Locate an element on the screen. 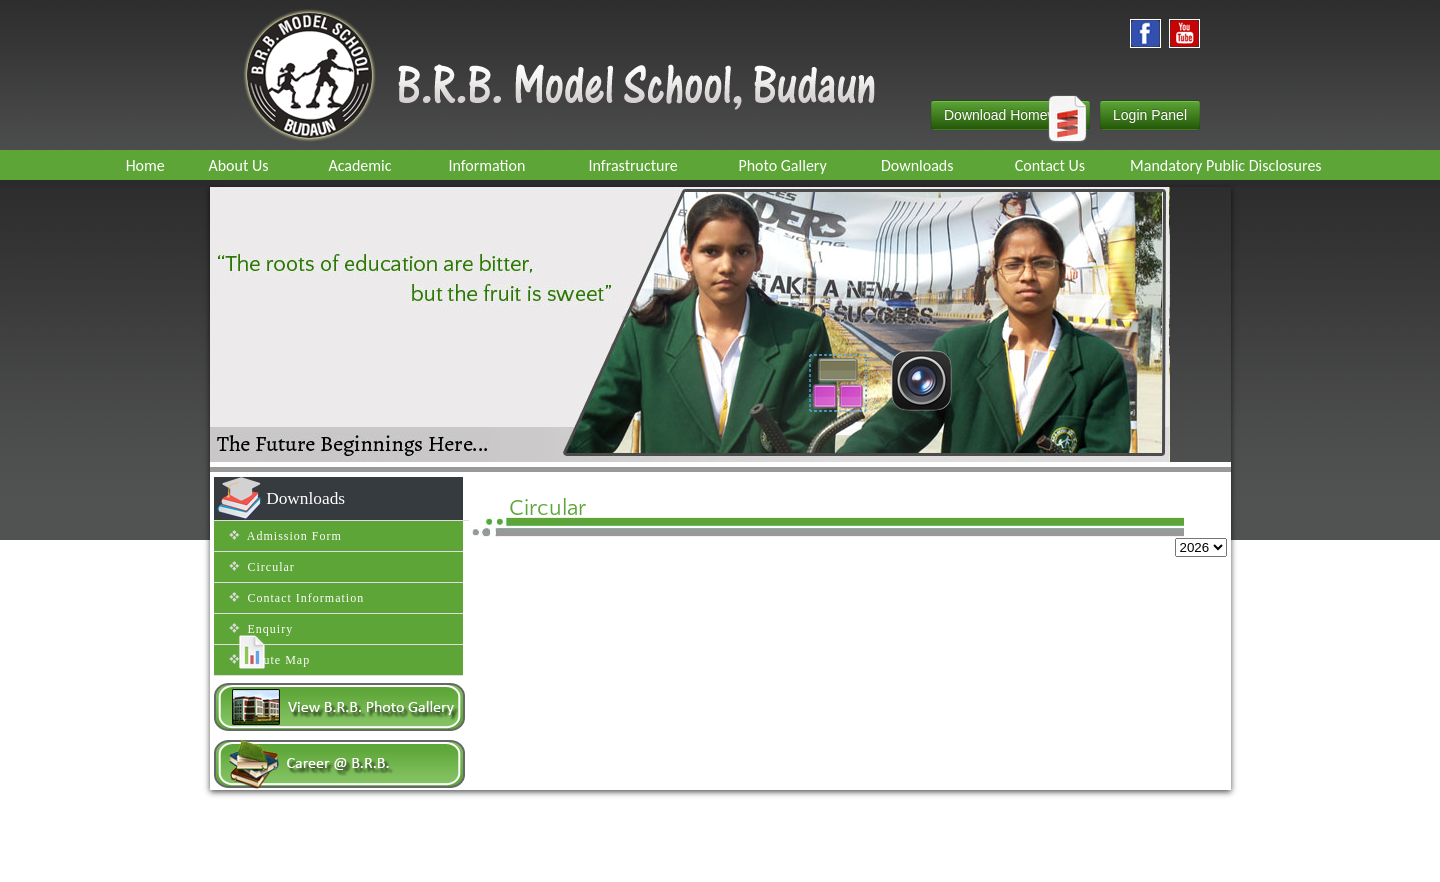  select all items in the current view is located at coordinates (838, 383).